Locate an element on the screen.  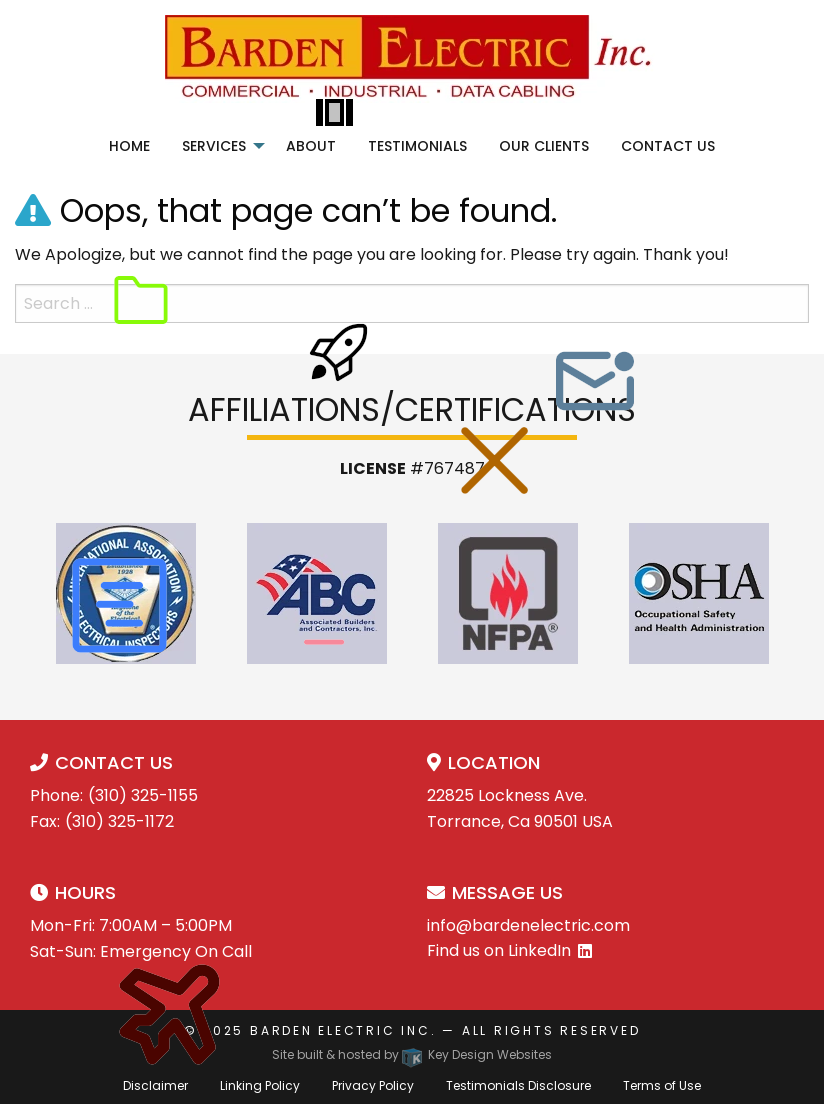
open folder or directory is located at coordinates (141, 300).